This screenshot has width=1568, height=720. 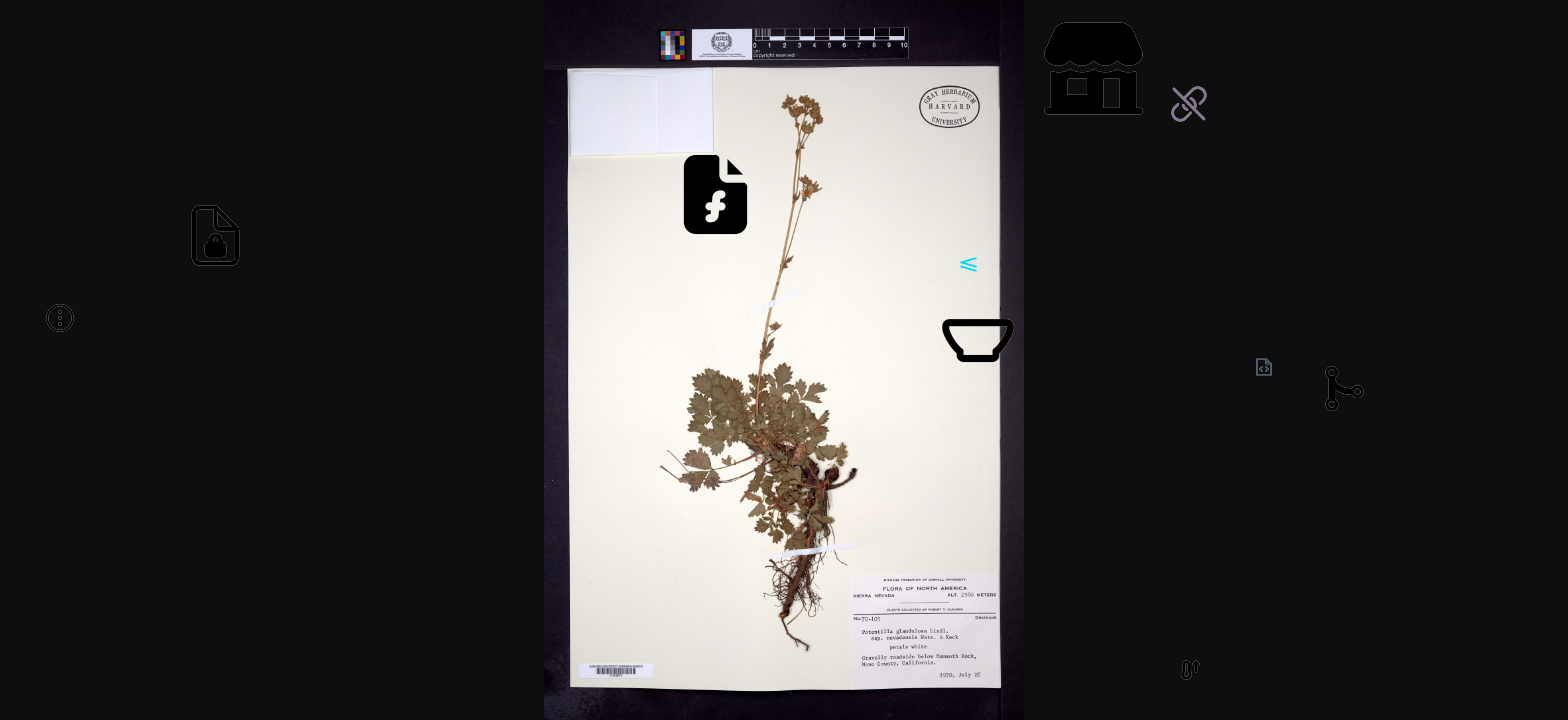 What do you see at coordinates (60, 318) in the screenshot?
I see `open more options menu` at bounding box center [60, 318].